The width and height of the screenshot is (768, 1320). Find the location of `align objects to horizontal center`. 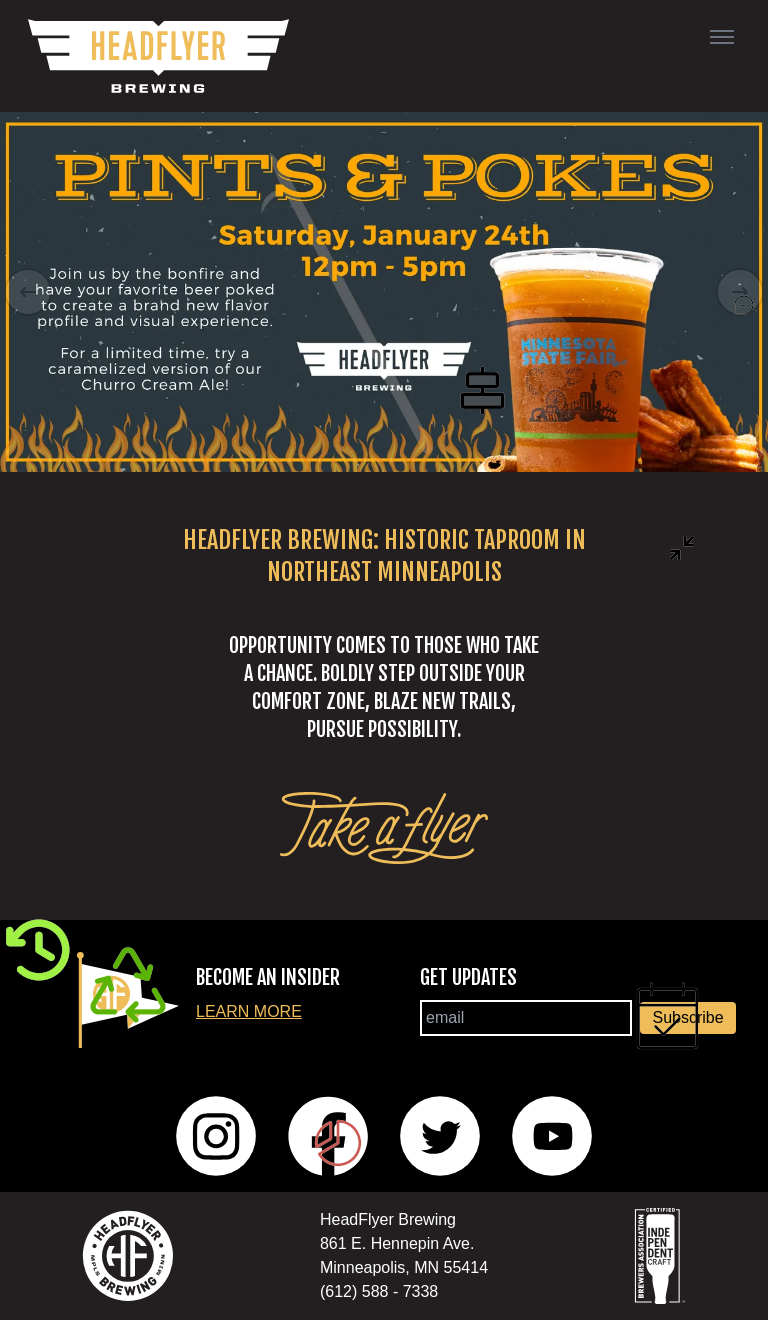

align objects to horizontal center is located at coordinates (482, 390).